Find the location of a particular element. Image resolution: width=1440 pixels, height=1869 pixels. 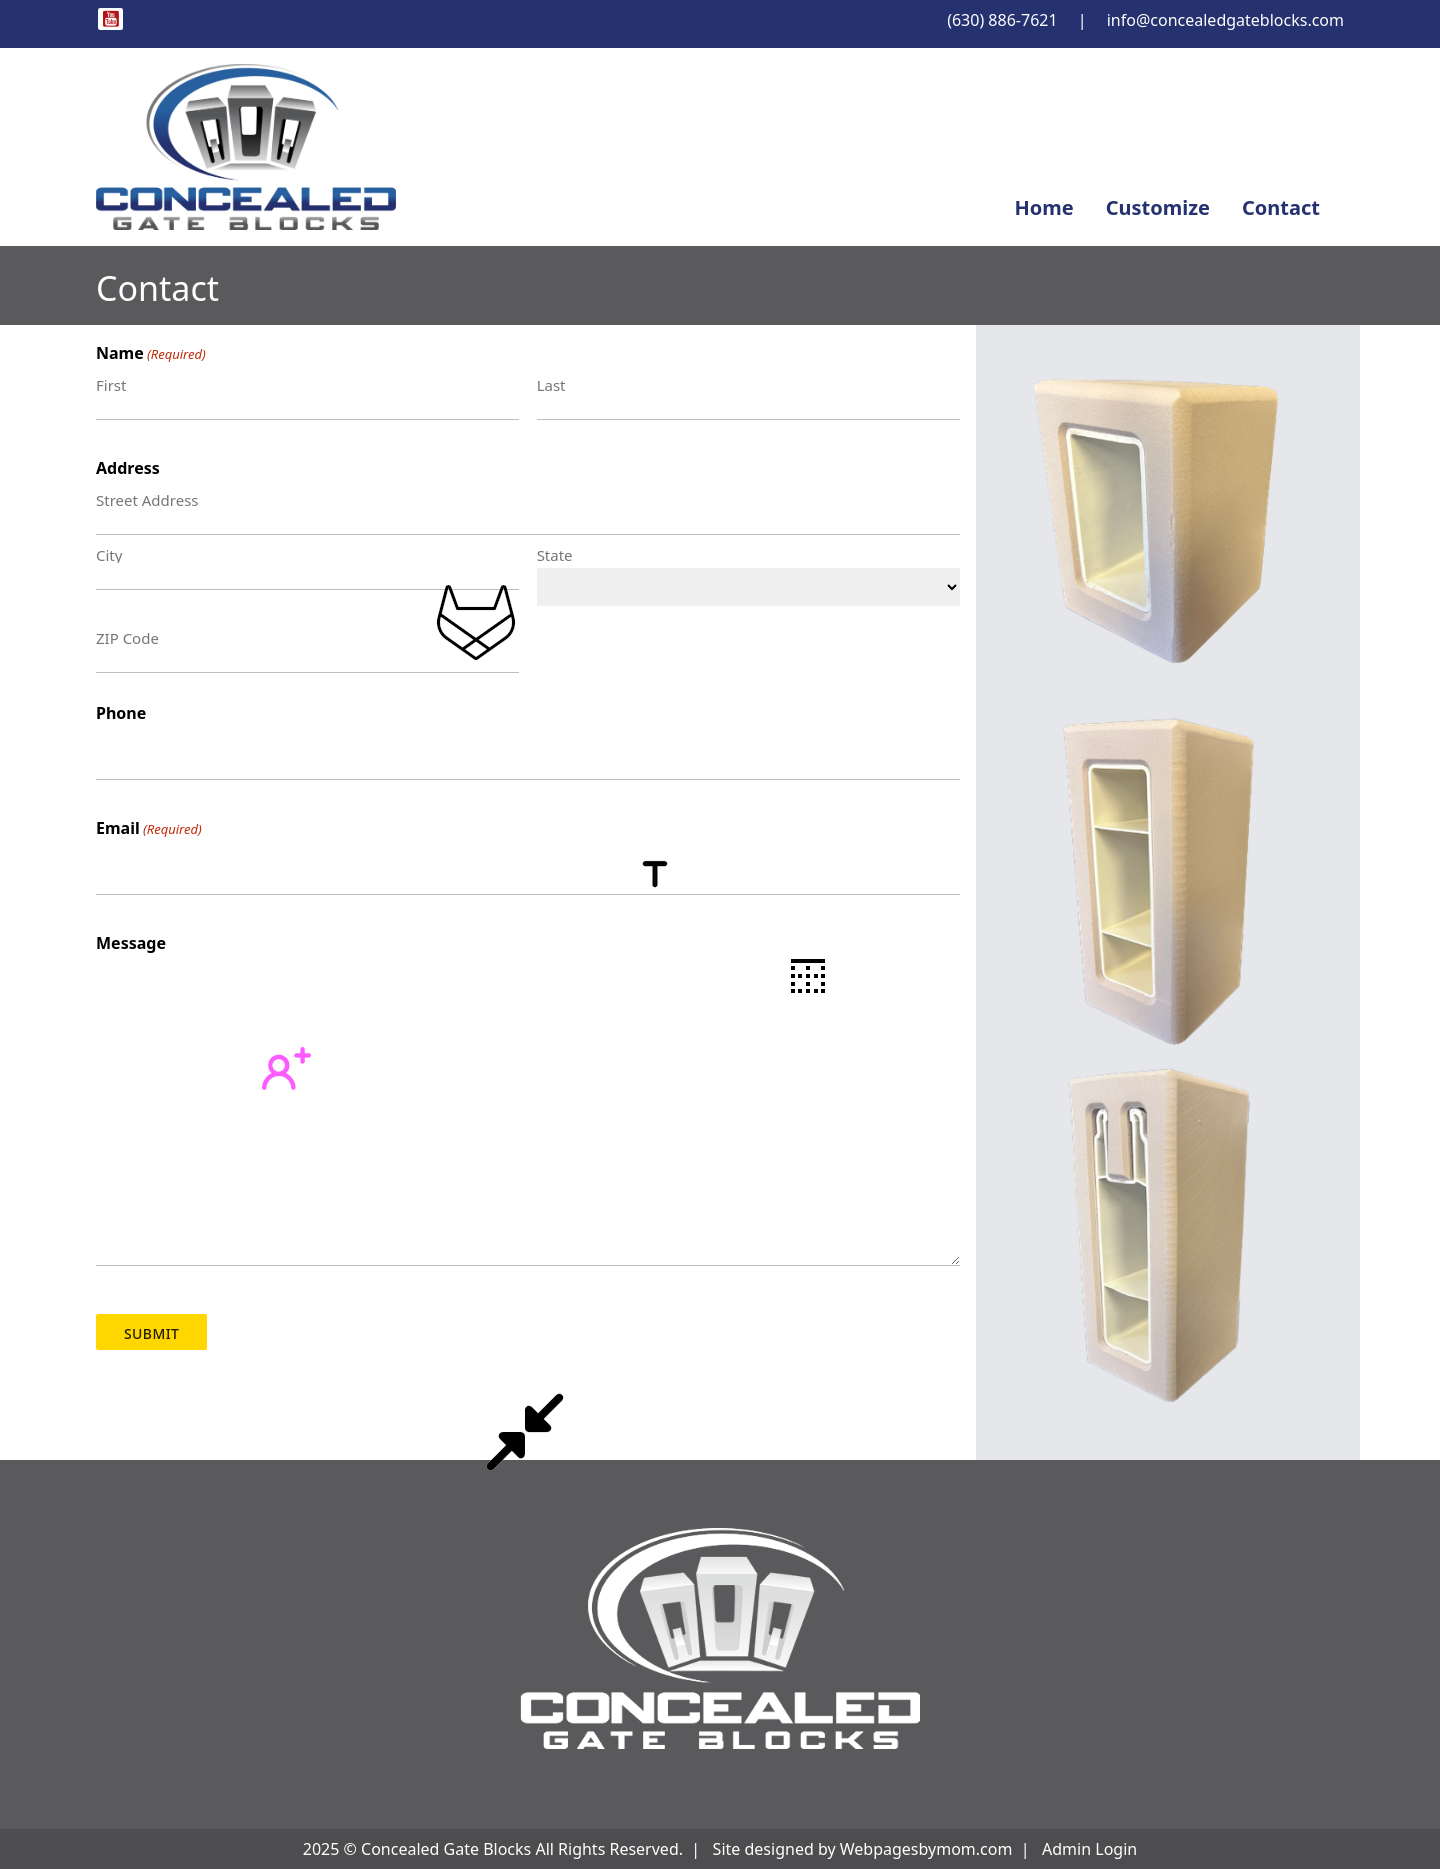

add a new contact or friend is located at coordinates (286, 1071).